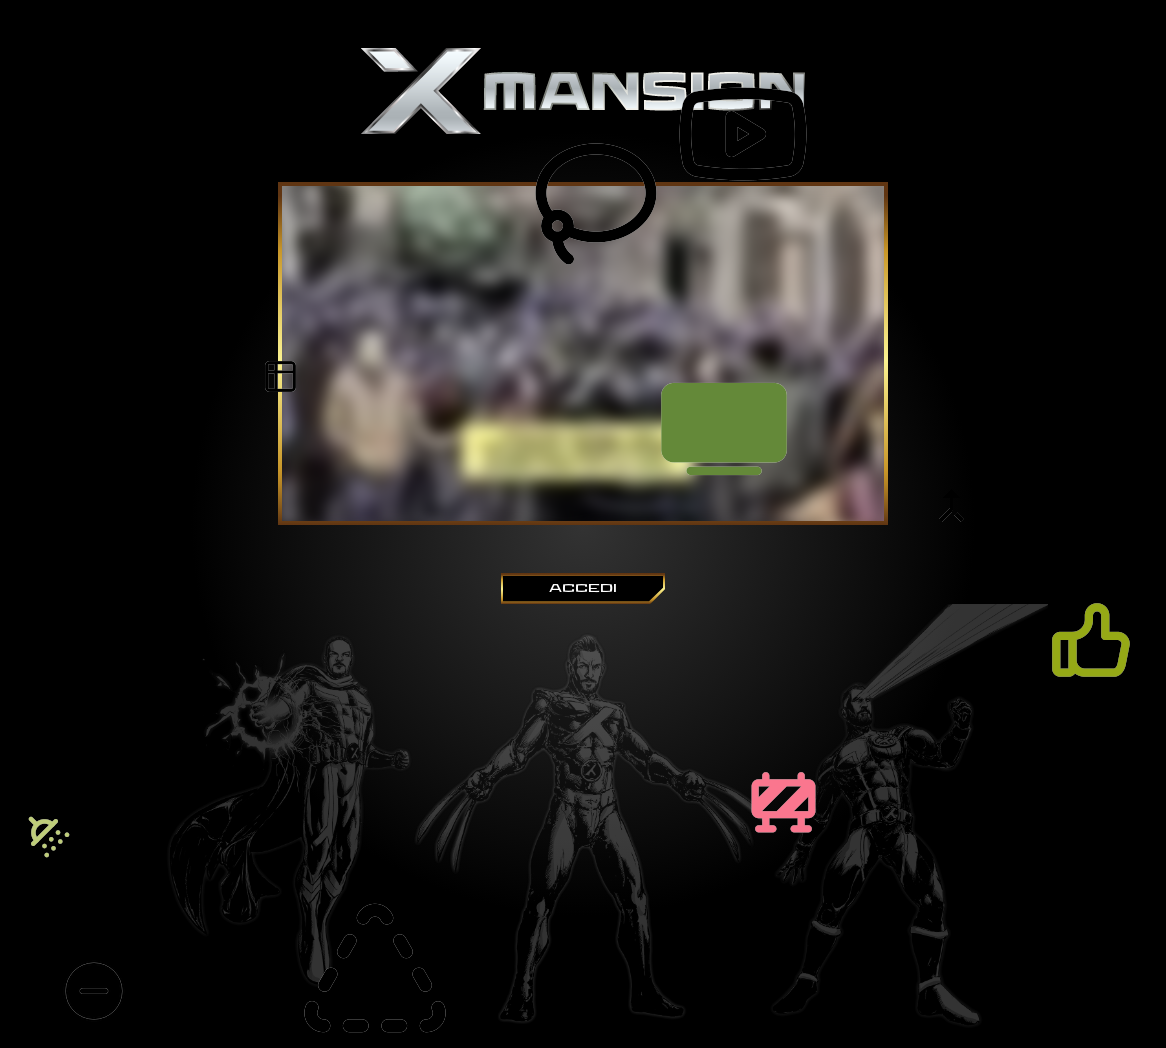  Describe the element at coordinates (1093, 640) in the screenshot. I see `like or upvote content` at that location.